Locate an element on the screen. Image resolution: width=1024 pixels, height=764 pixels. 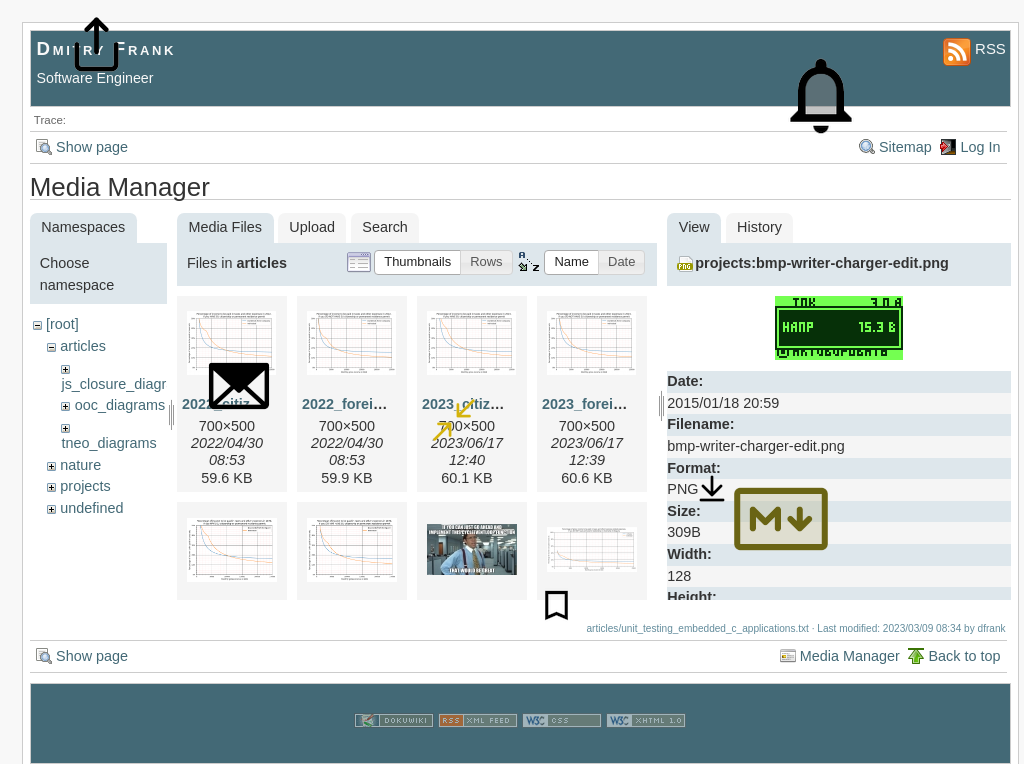
share content to another app or platform is located at coordinates (96, 44).